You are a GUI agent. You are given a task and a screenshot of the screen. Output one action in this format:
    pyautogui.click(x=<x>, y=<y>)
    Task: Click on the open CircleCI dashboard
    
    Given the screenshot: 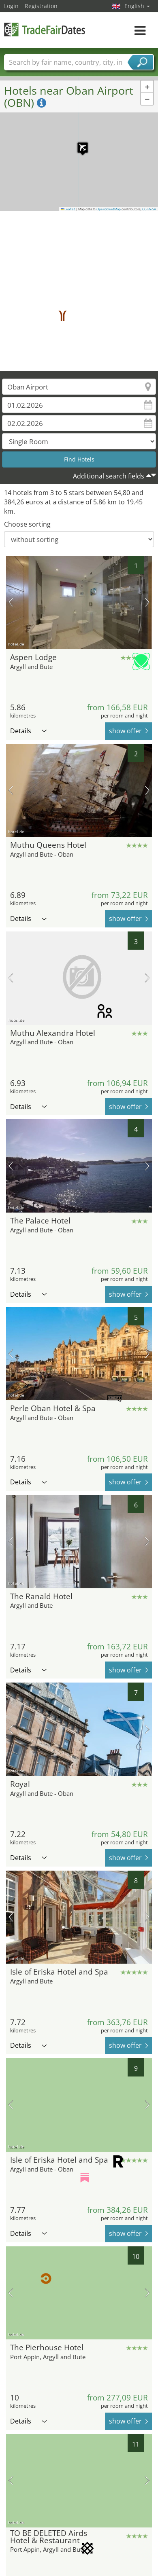 What is the action you would take?
    pyautogui.click(x=46, y=2278)
    